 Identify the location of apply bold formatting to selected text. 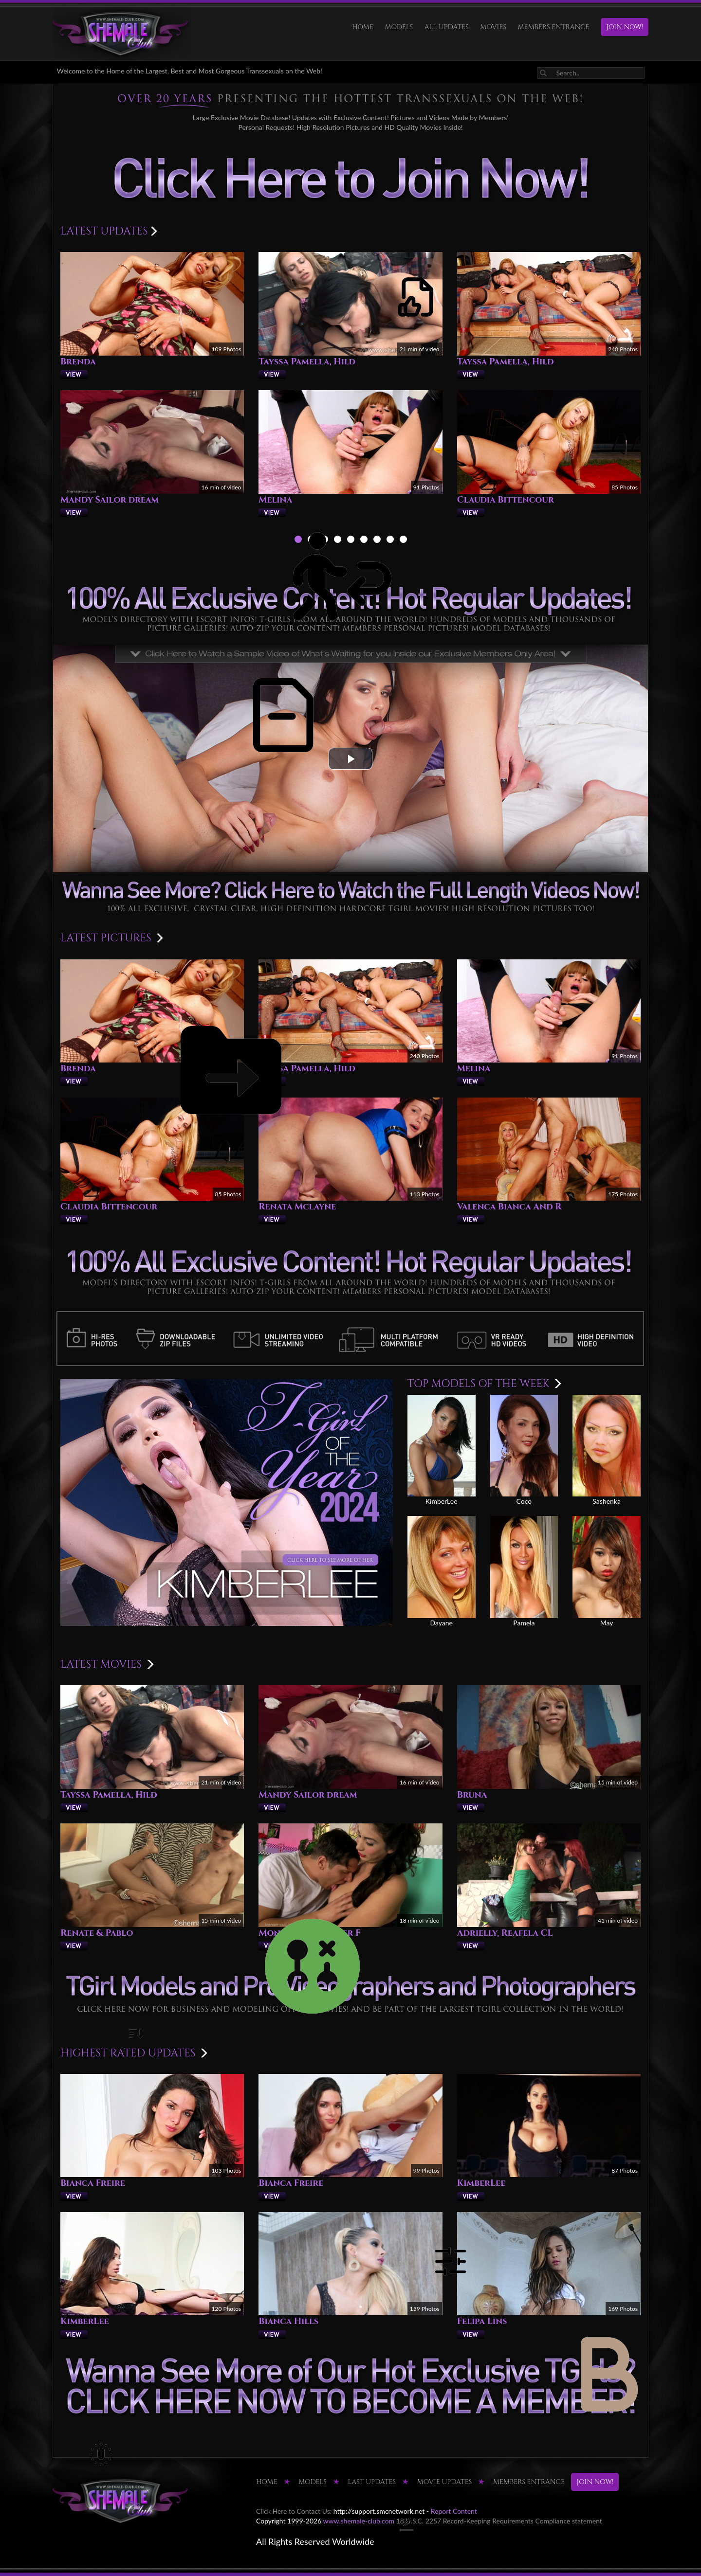
(607, 2374).